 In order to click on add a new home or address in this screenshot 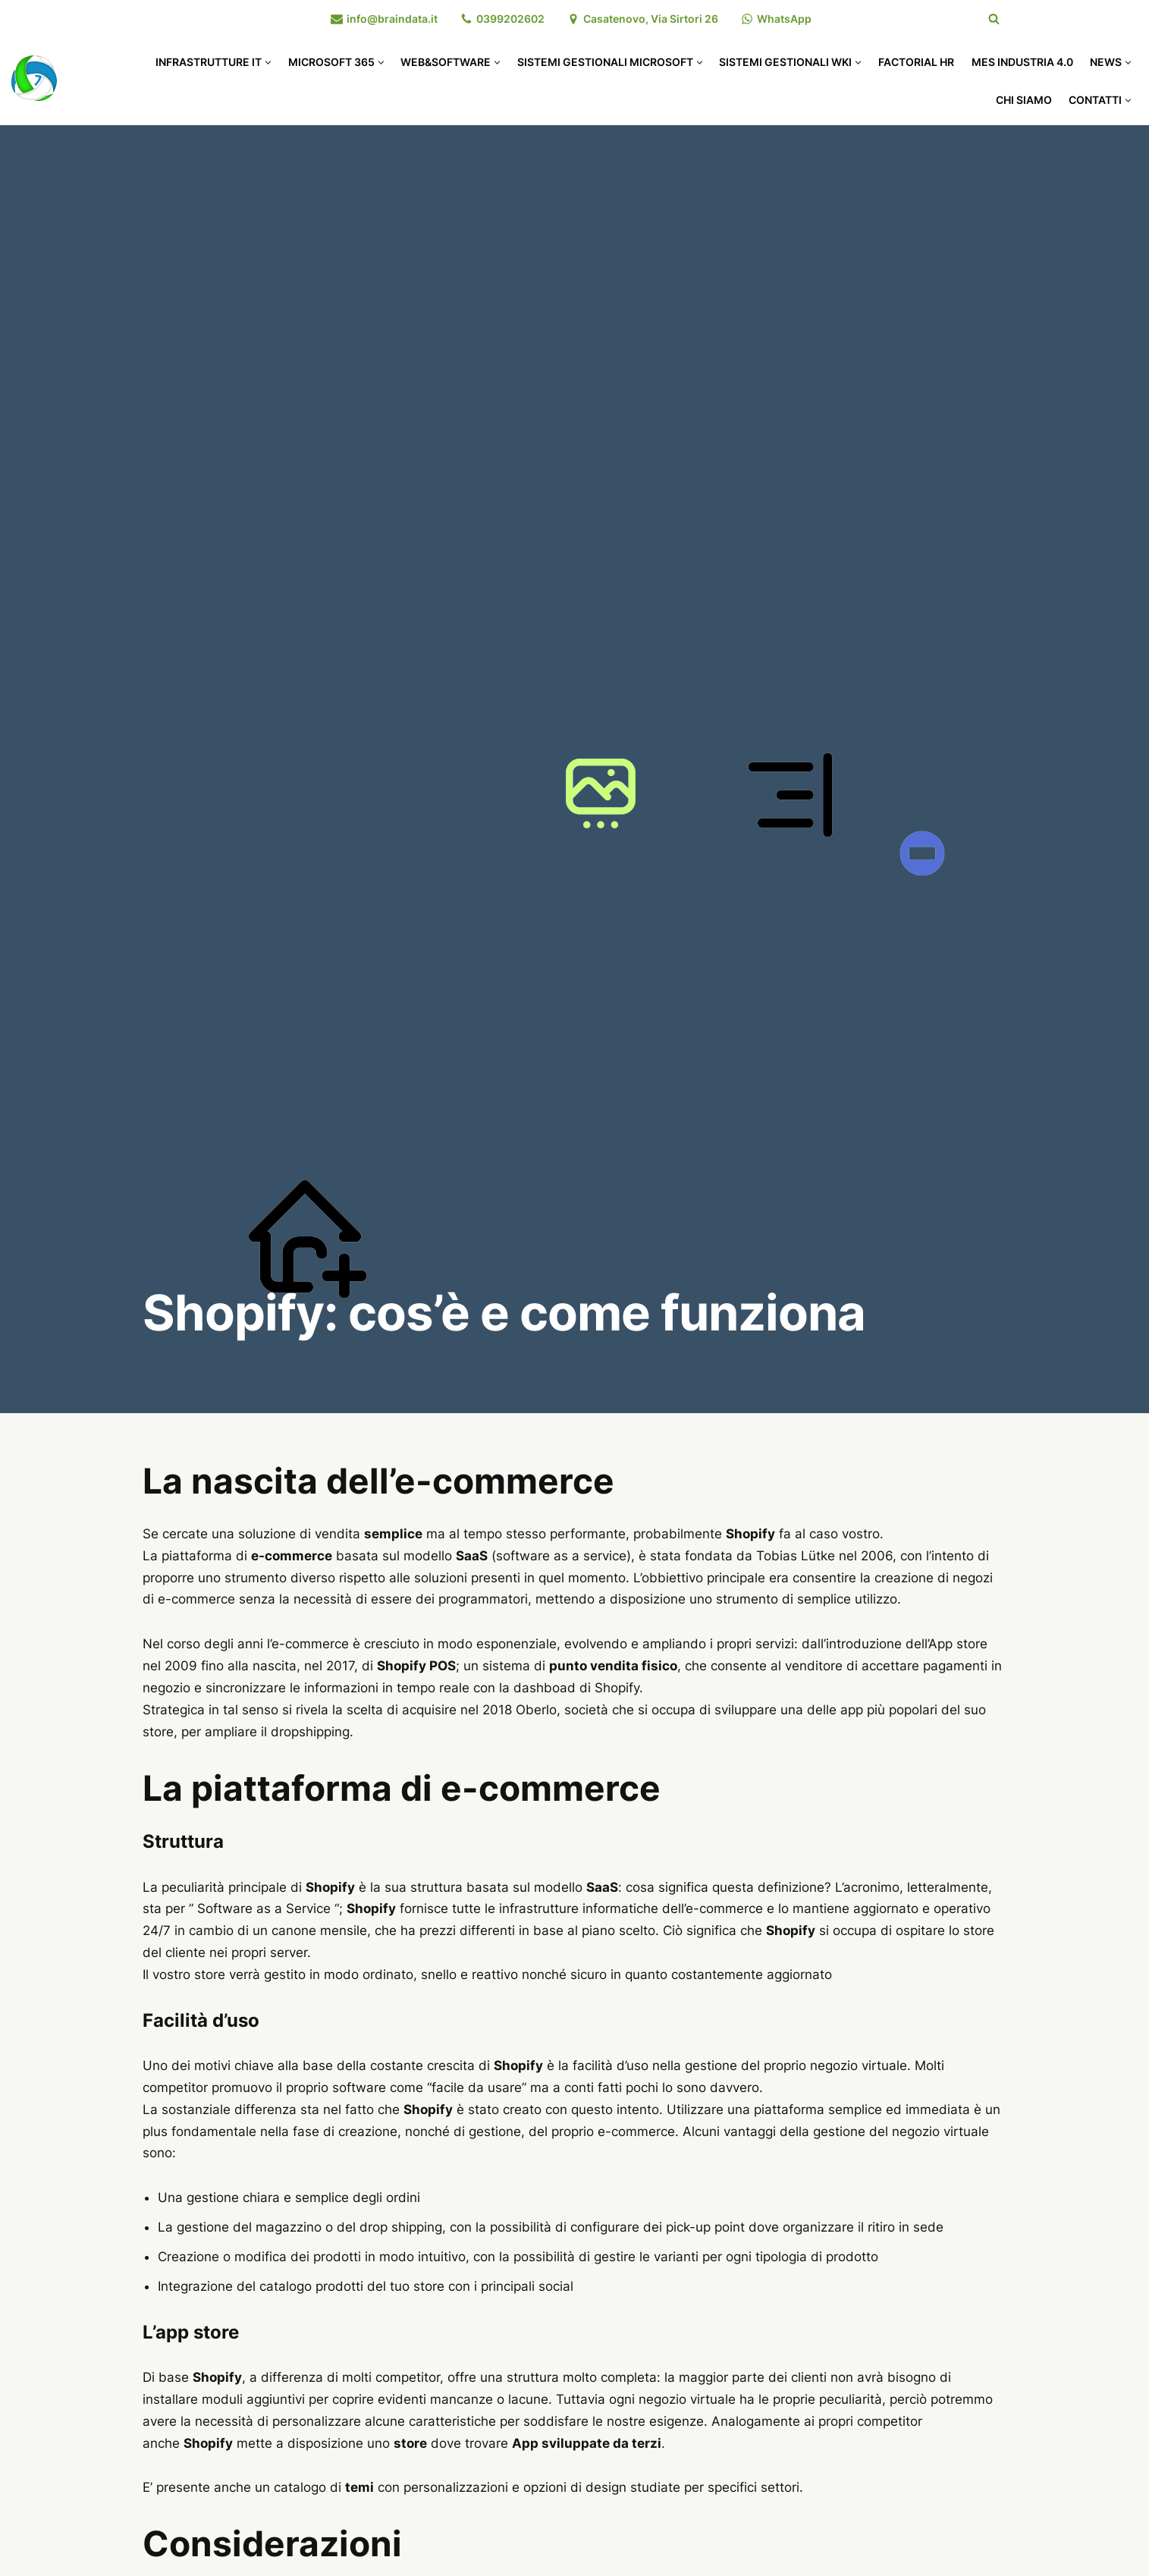, I will do `click(305, 1236)`.